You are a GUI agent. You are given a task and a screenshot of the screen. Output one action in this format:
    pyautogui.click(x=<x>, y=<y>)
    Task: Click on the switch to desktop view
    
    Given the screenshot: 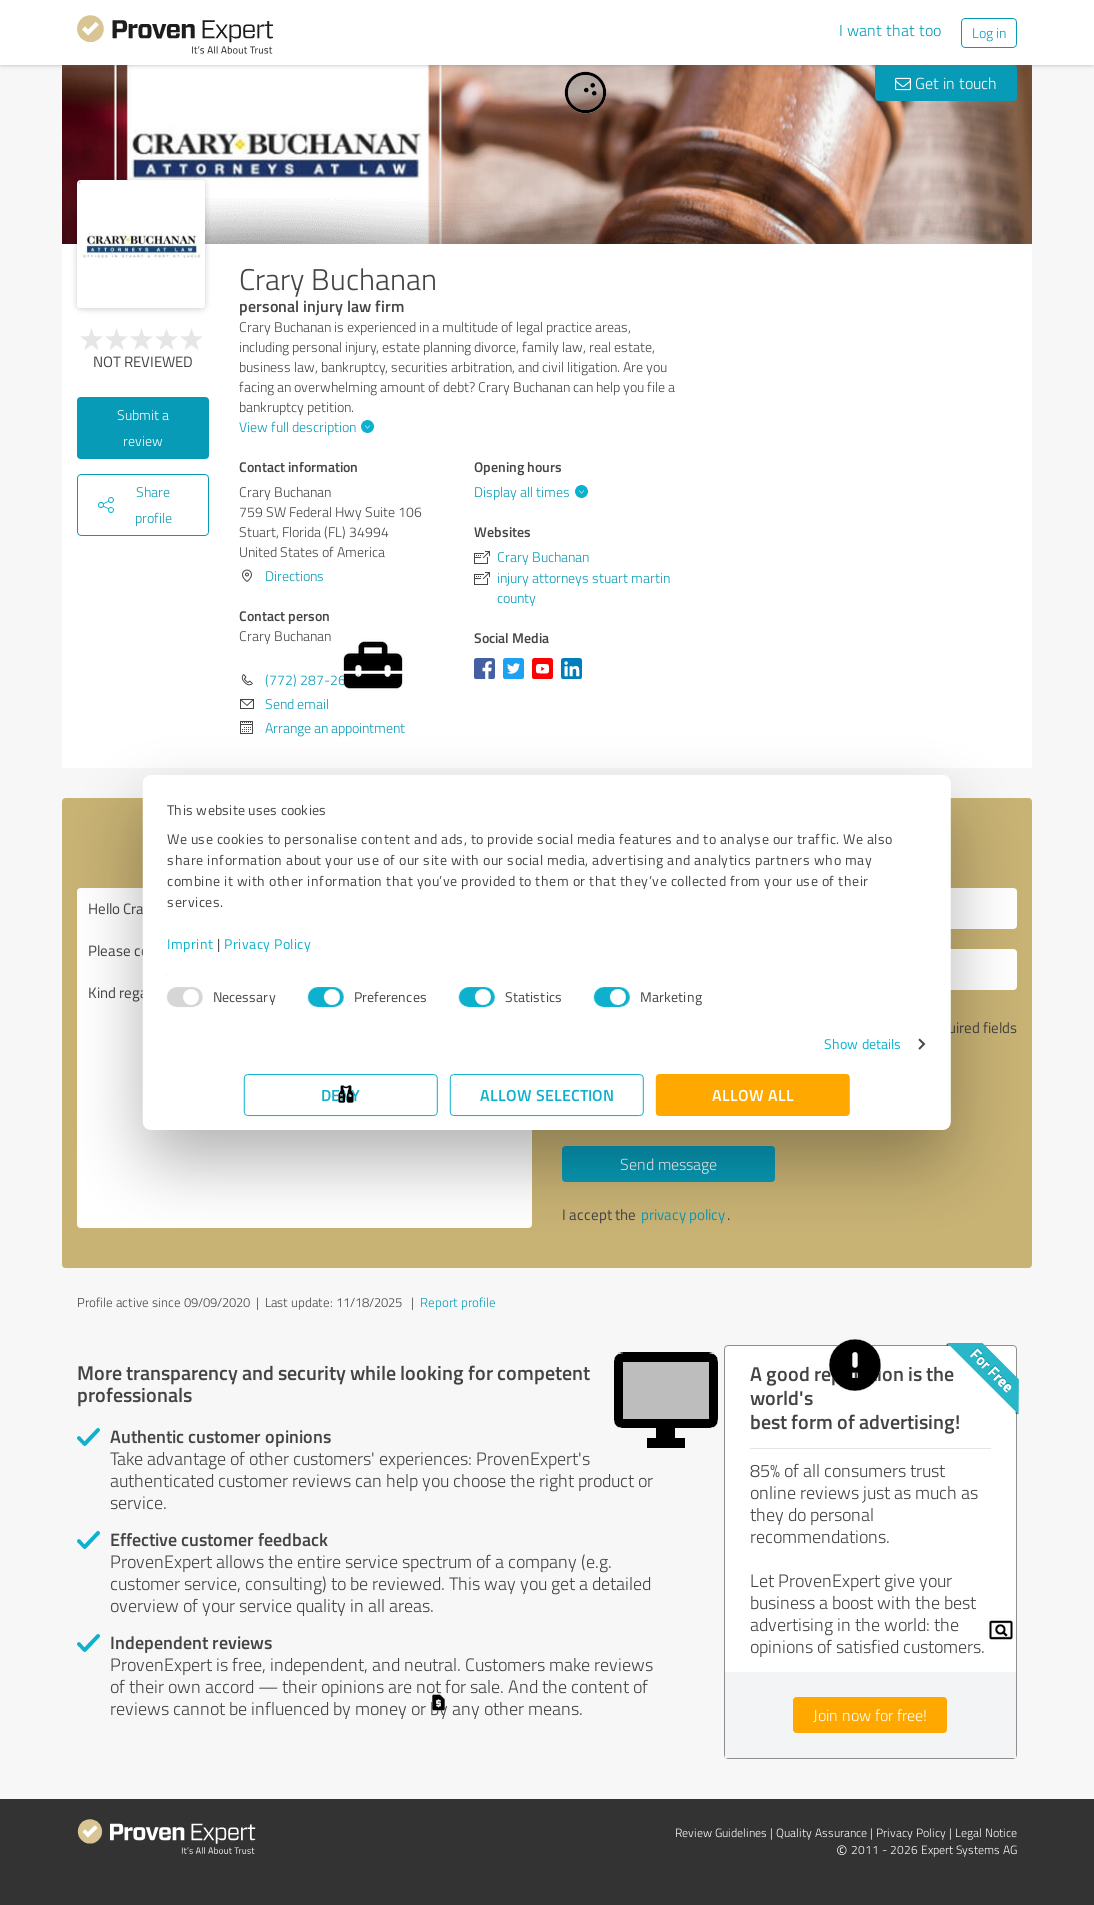 What is the action you would take?
    pyautogui.click(x=666, y=1400)
    